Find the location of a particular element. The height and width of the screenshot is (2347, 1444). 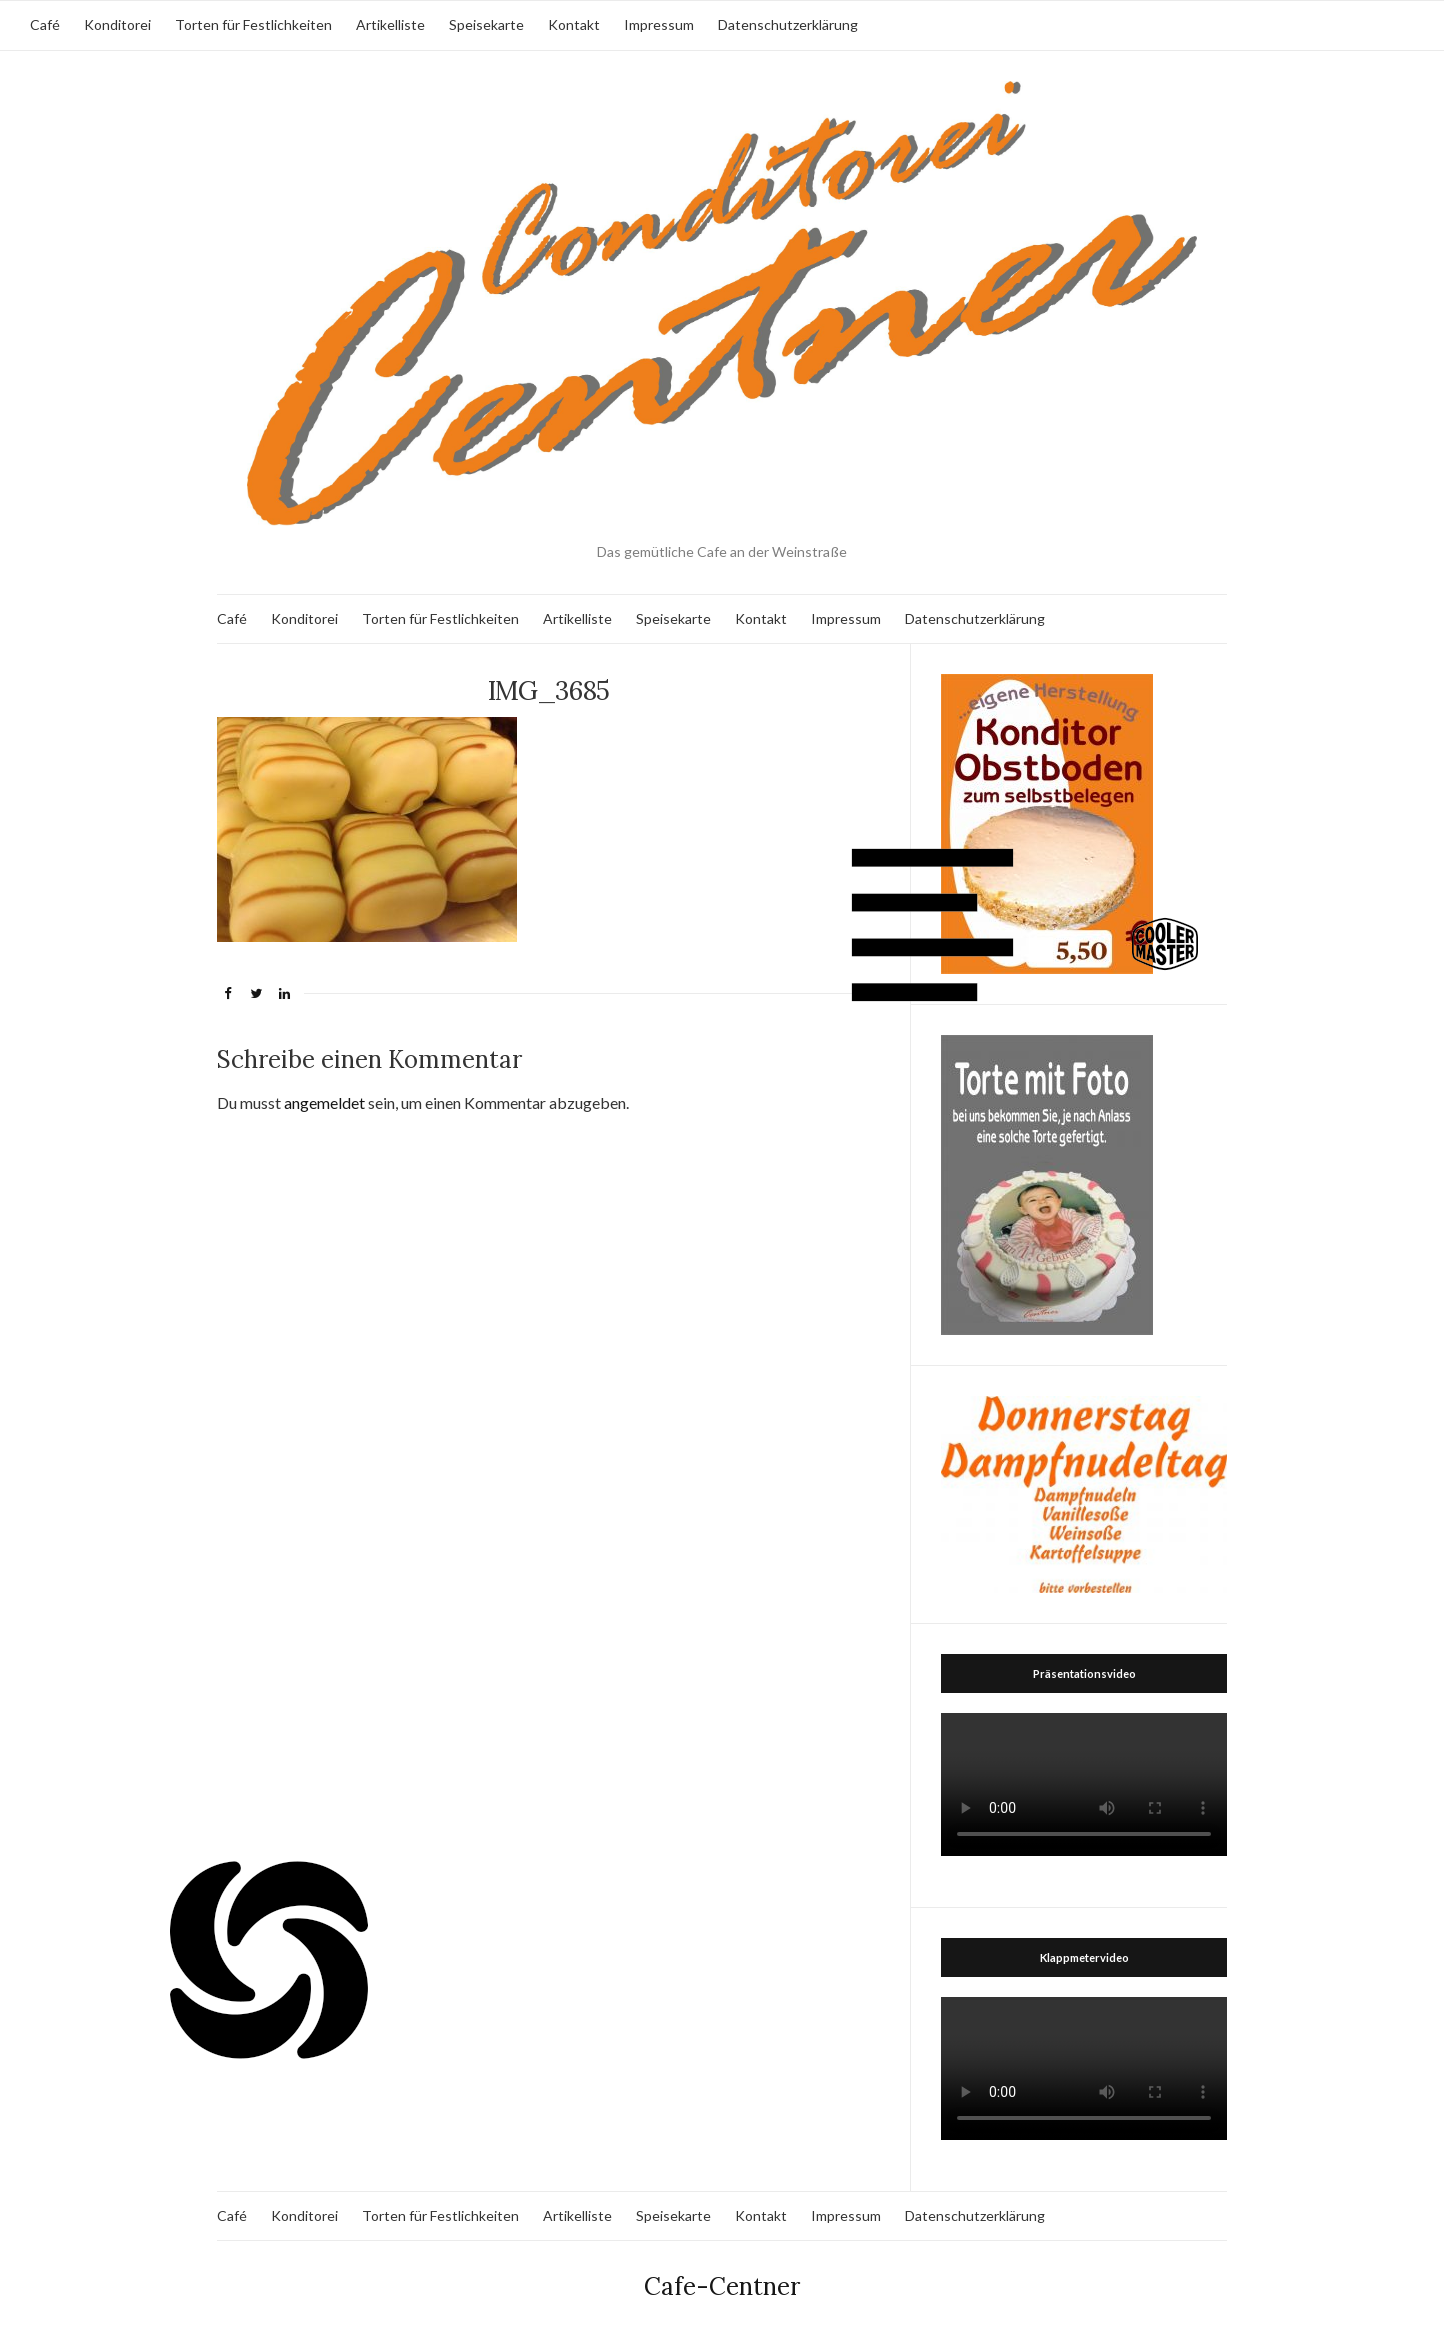

align text to the left is located at coordinates (932, 920).